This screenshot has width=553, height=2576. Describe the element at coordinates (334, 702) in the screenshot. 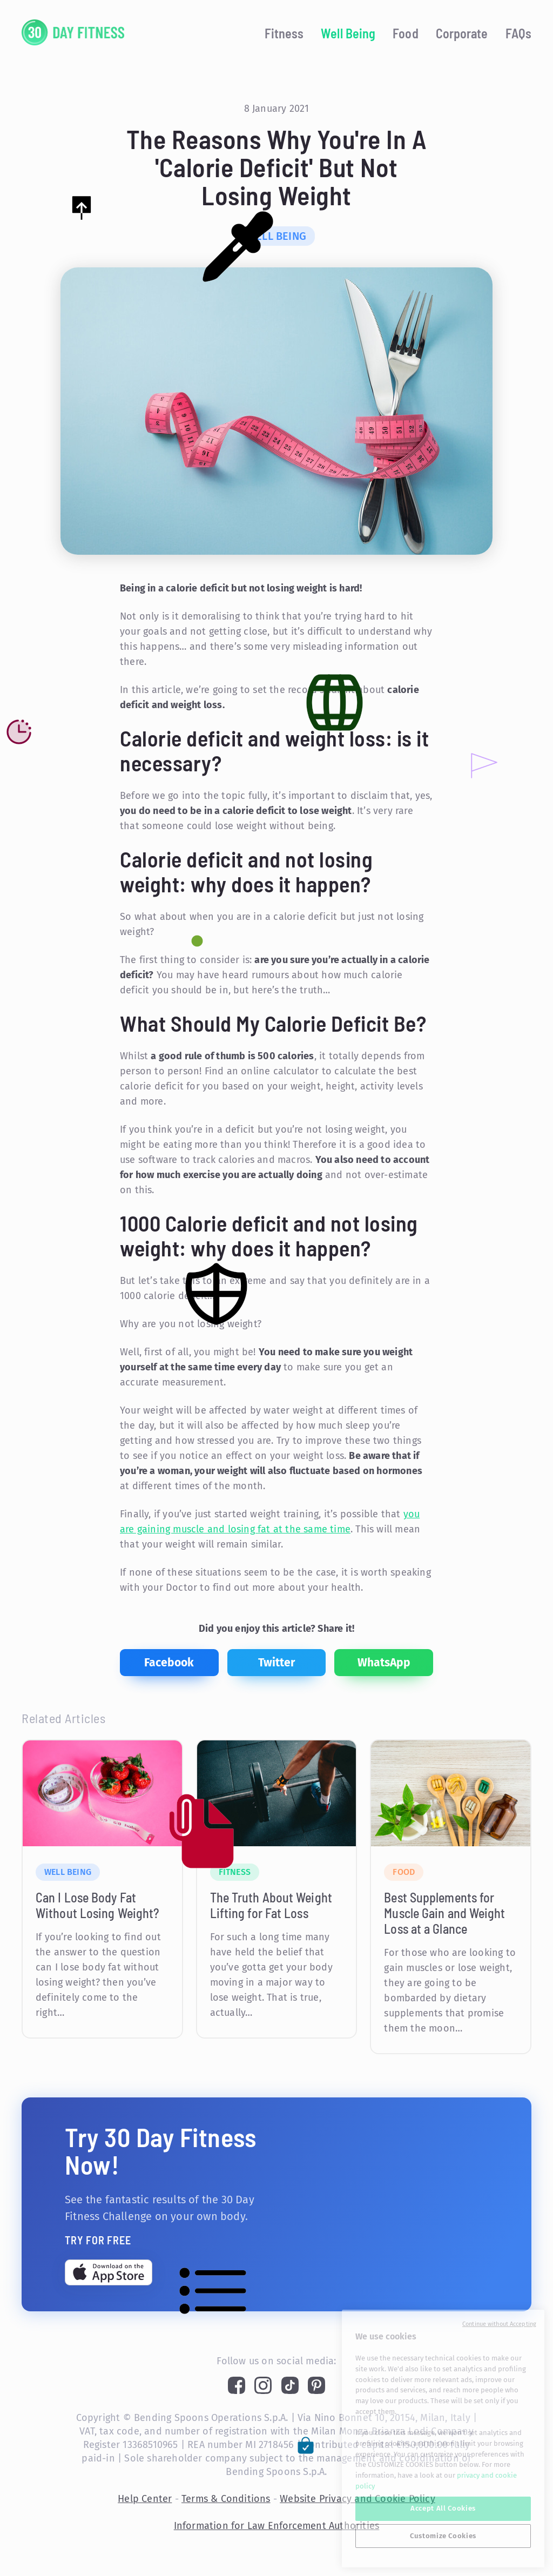

I see `view inventory or storage items` at that location.